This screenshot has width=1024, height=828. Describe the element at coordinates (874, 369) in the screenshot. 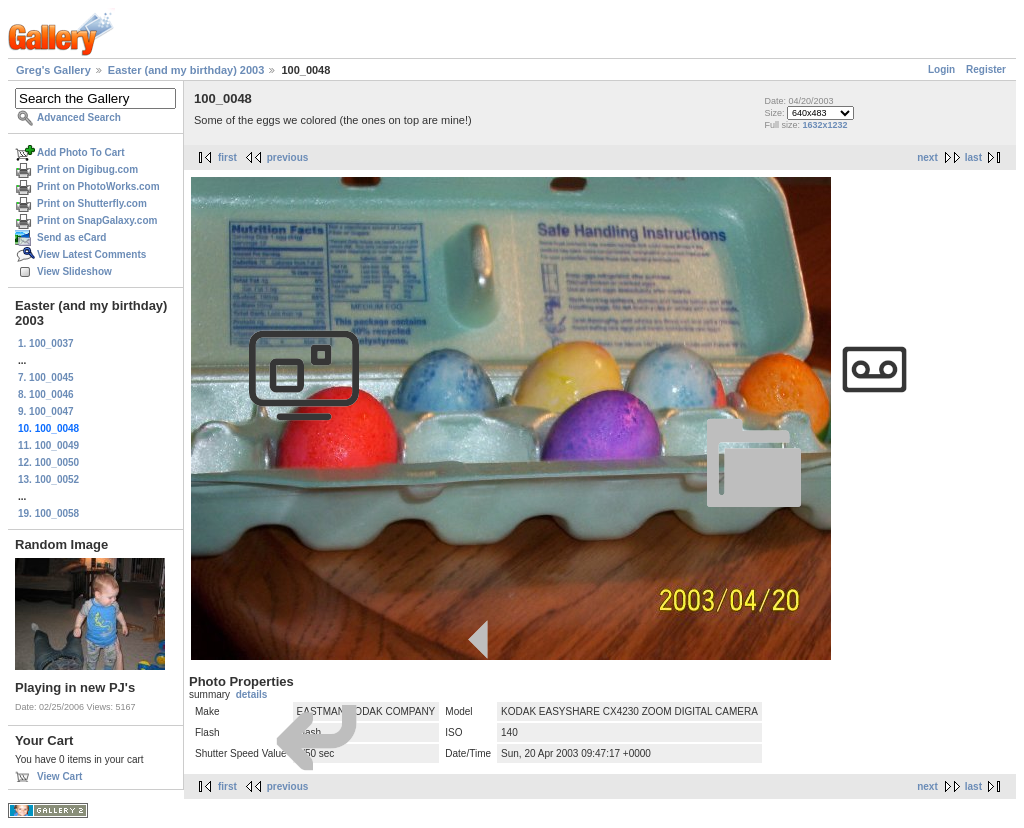

I see `indicates audio tape or cassette media` at that location.